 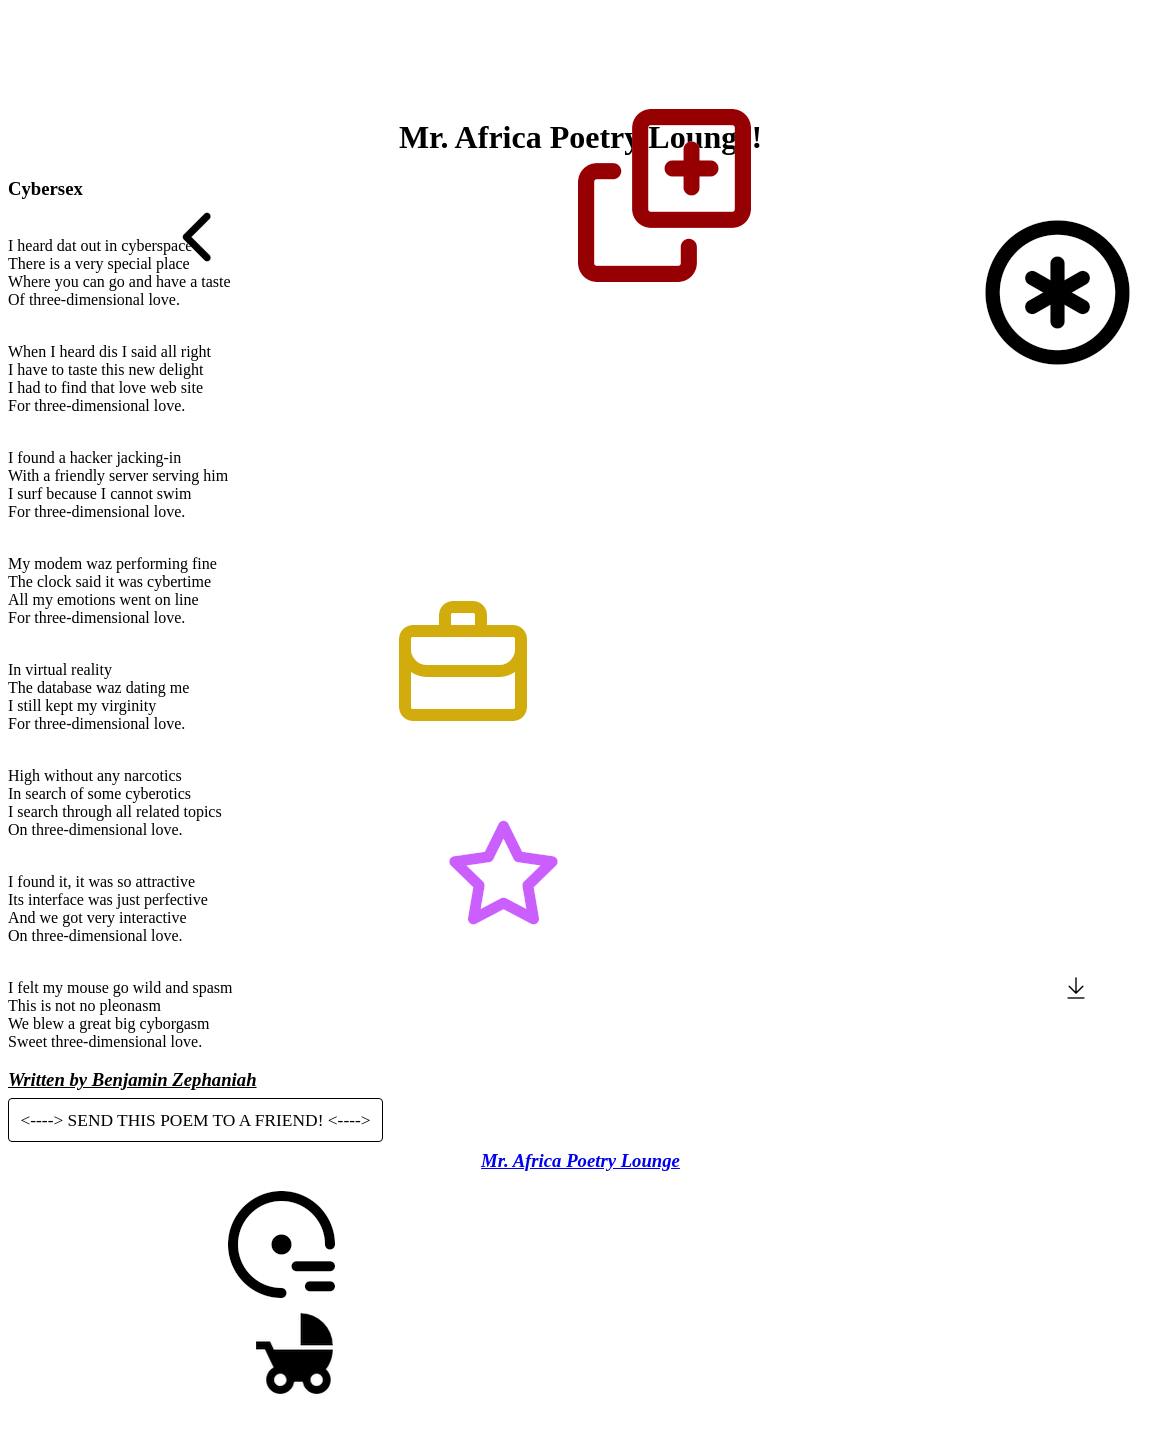 What do you see at coordinates (281, 1244) in the screenshot?
I see `view issue tracking timeline` at bounding box center [281, 1244].